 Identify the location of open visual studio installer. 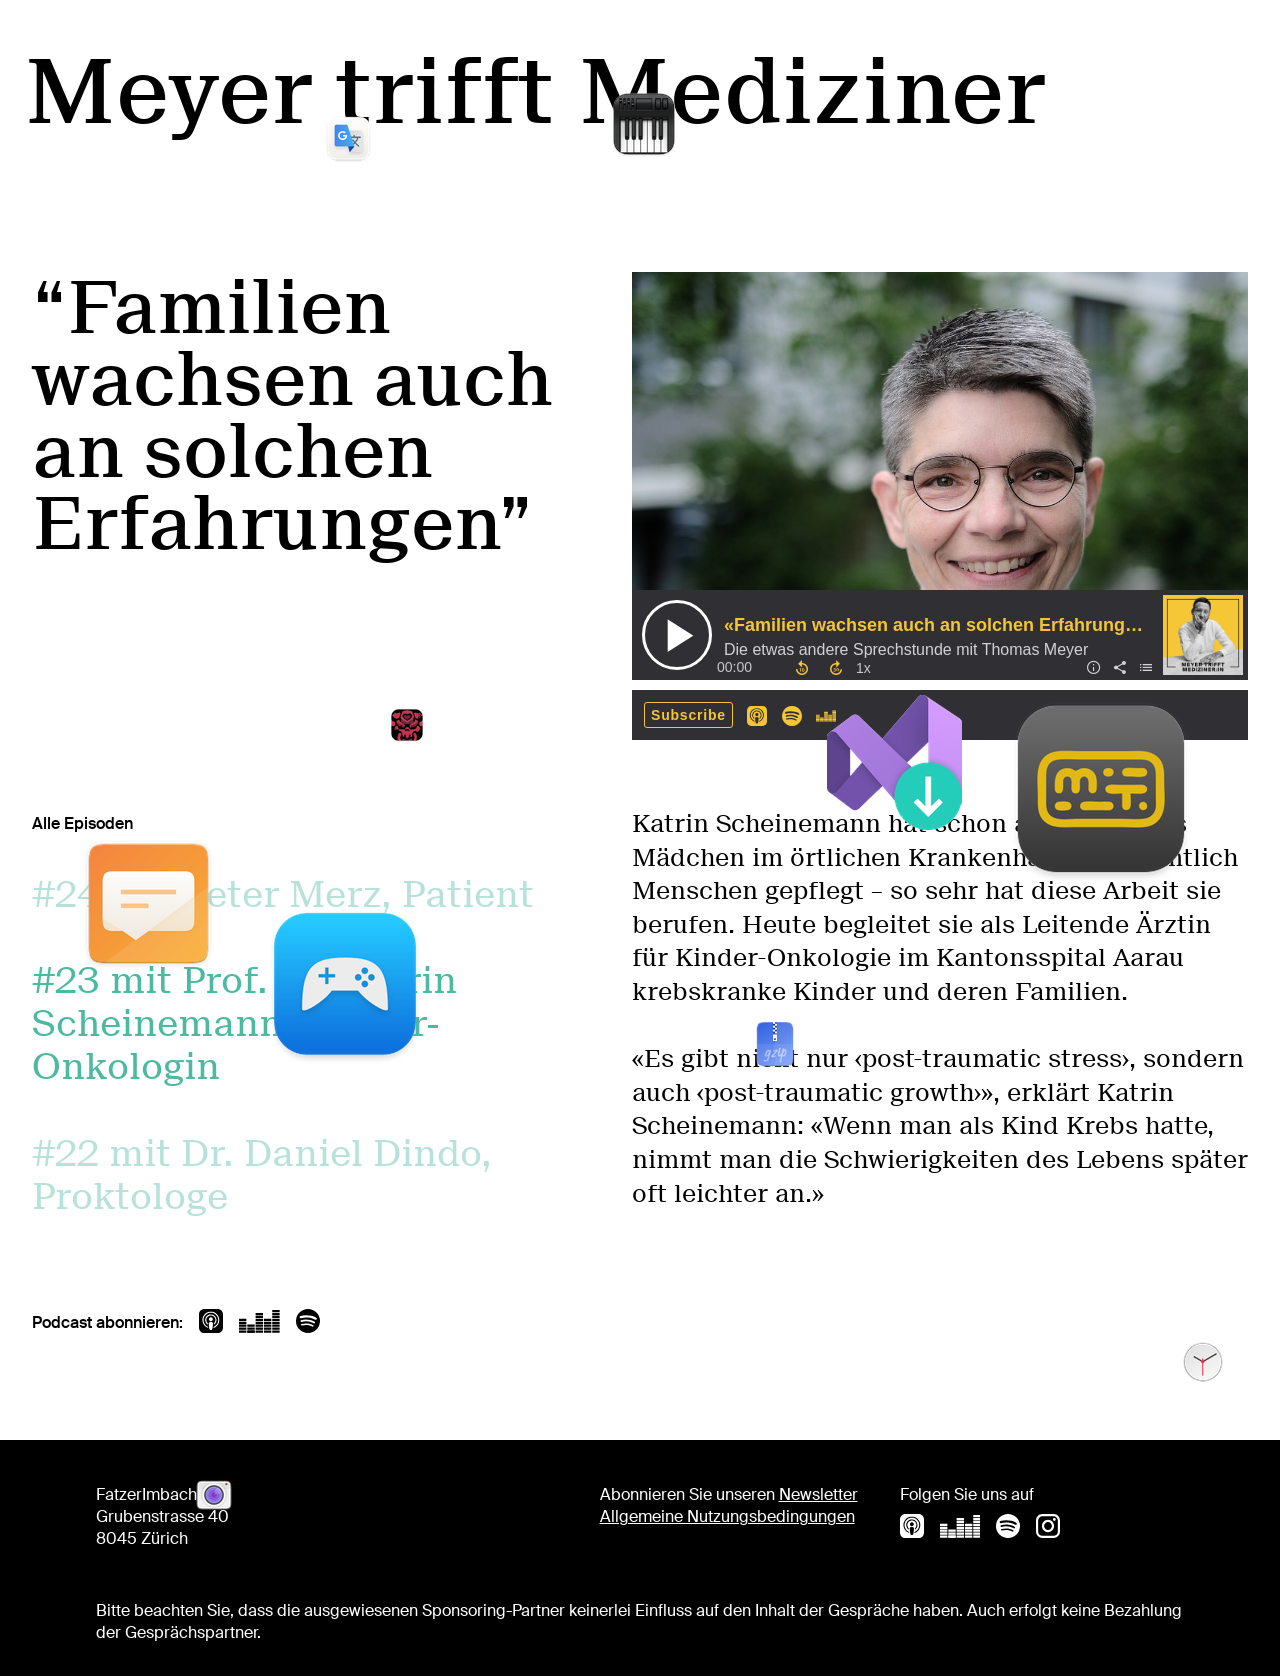
(894, 762).